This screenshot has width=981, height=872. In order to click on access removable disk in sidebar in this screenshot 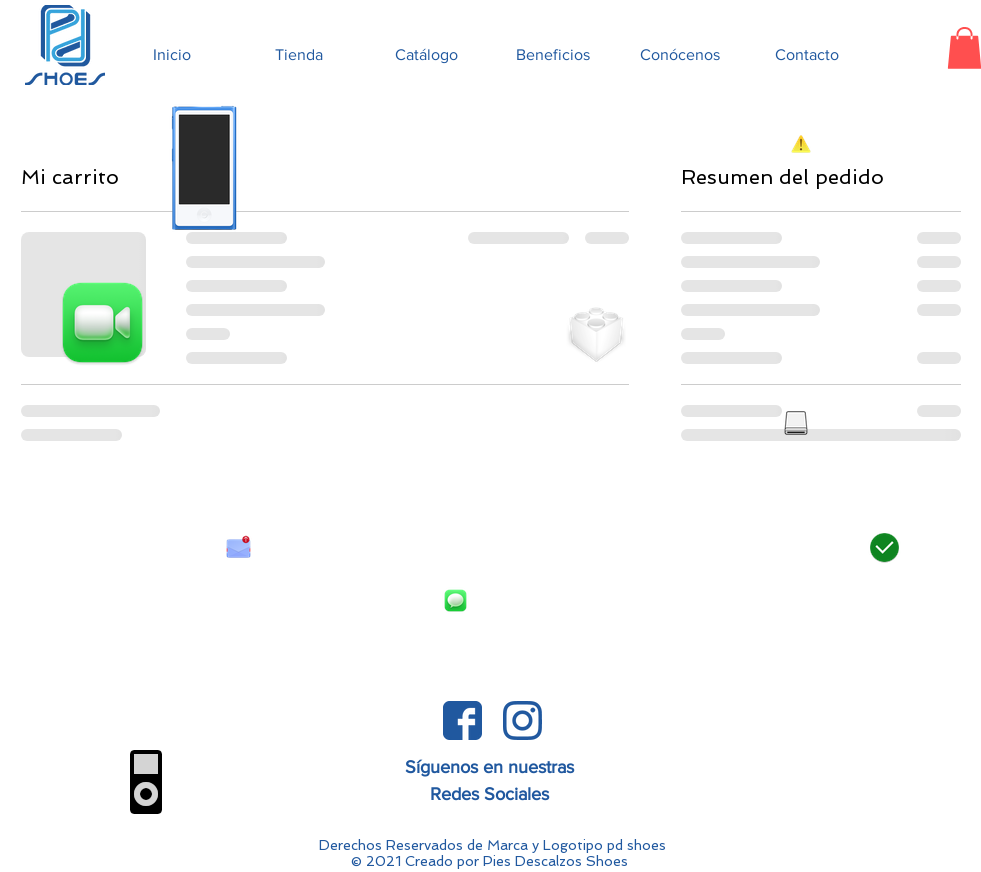, I will do `click(796, 423)`.